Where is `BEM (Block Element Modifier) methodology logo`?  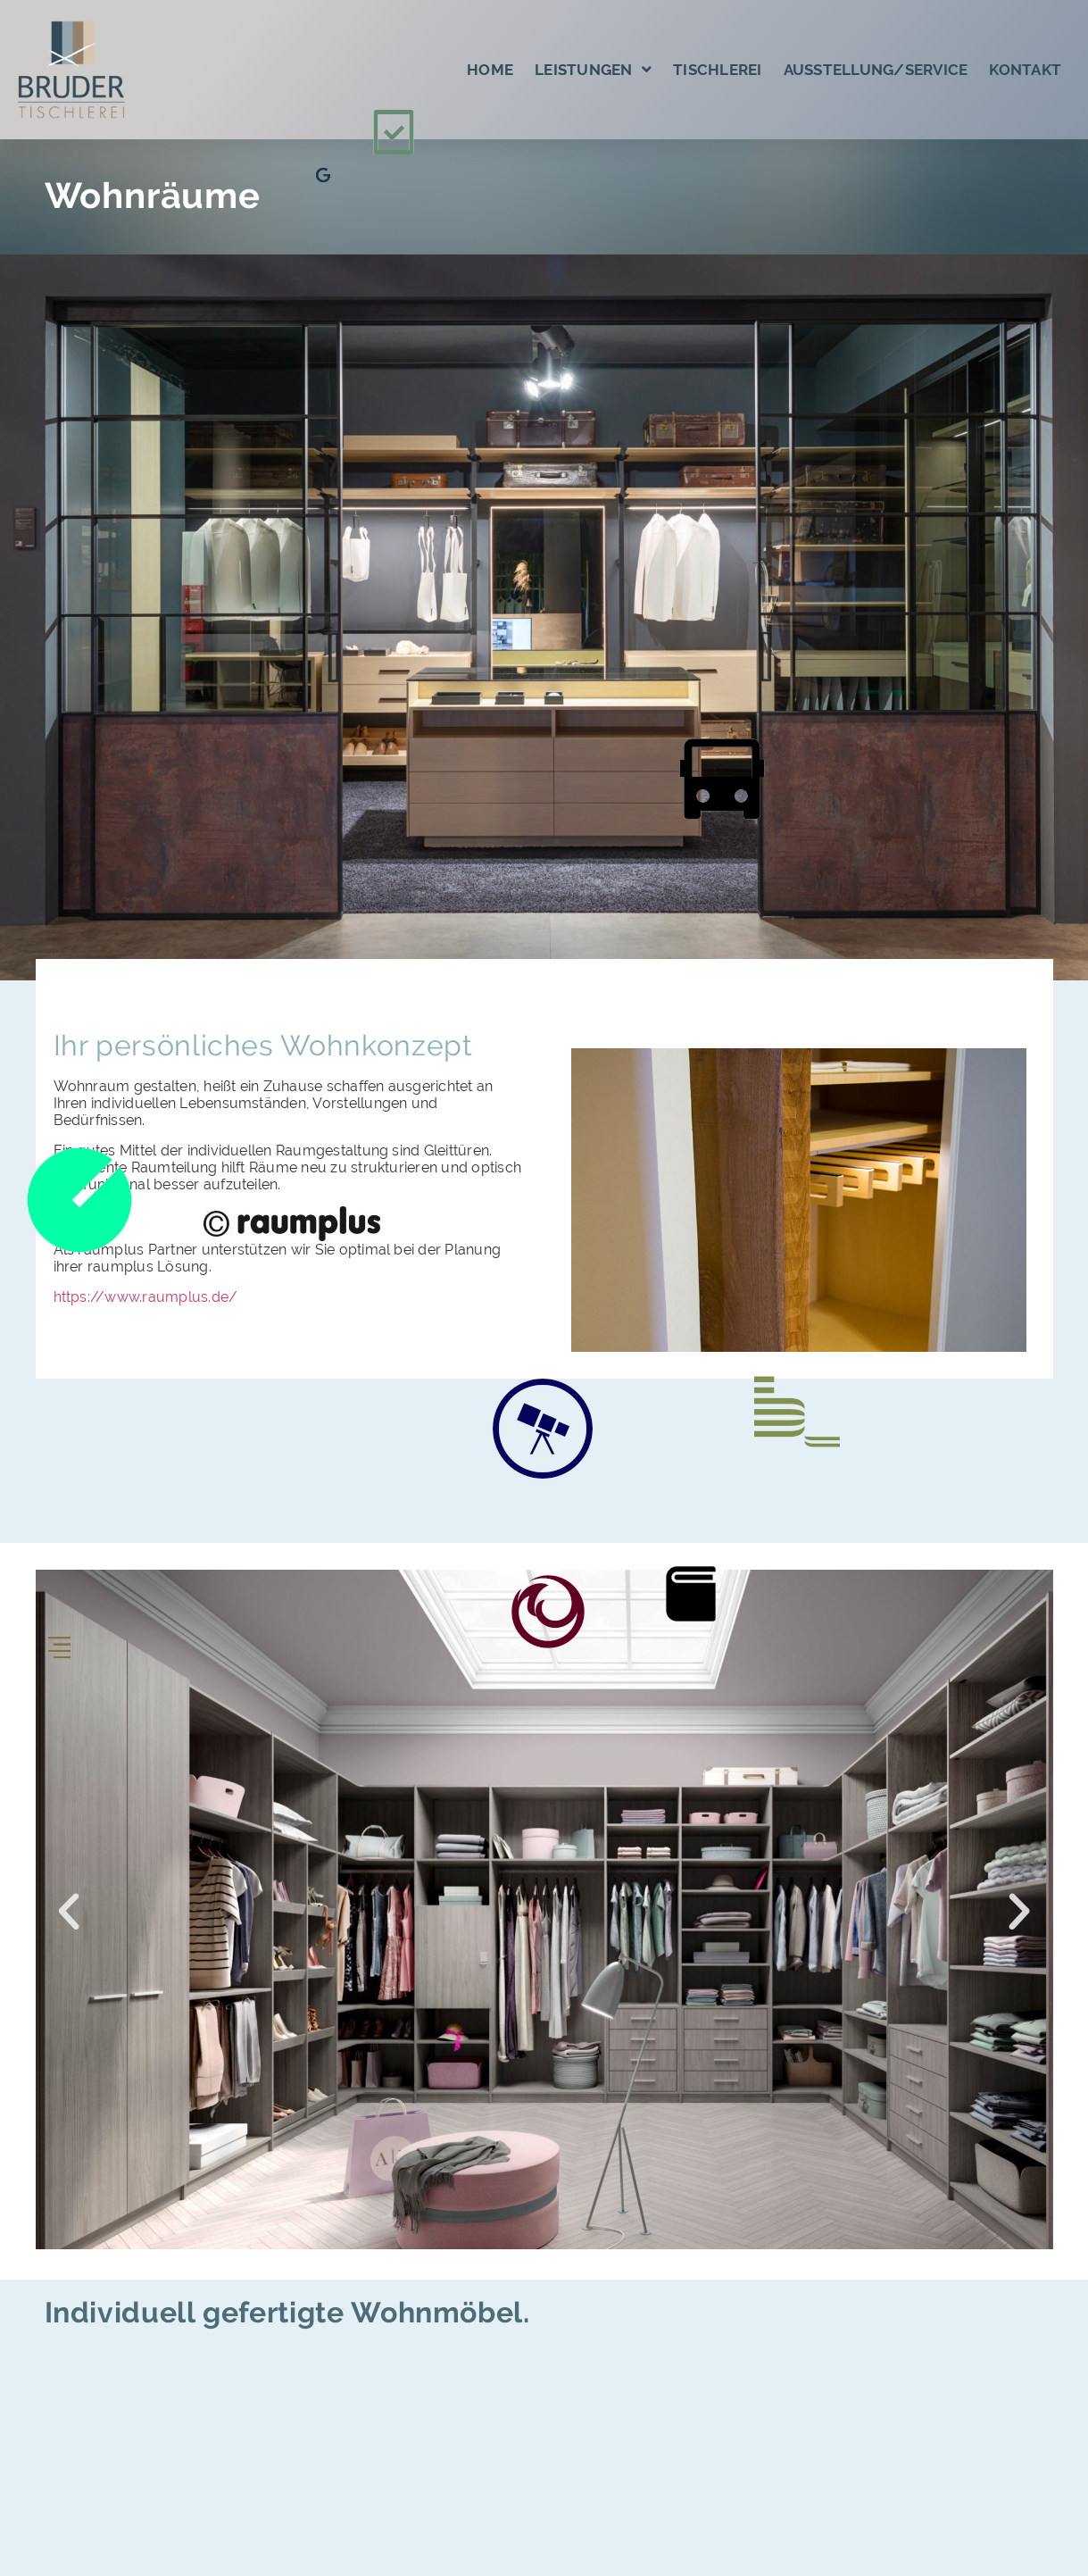
BEM (Block Element Modifier) methodology logo is located at coordinates (797, 1412).